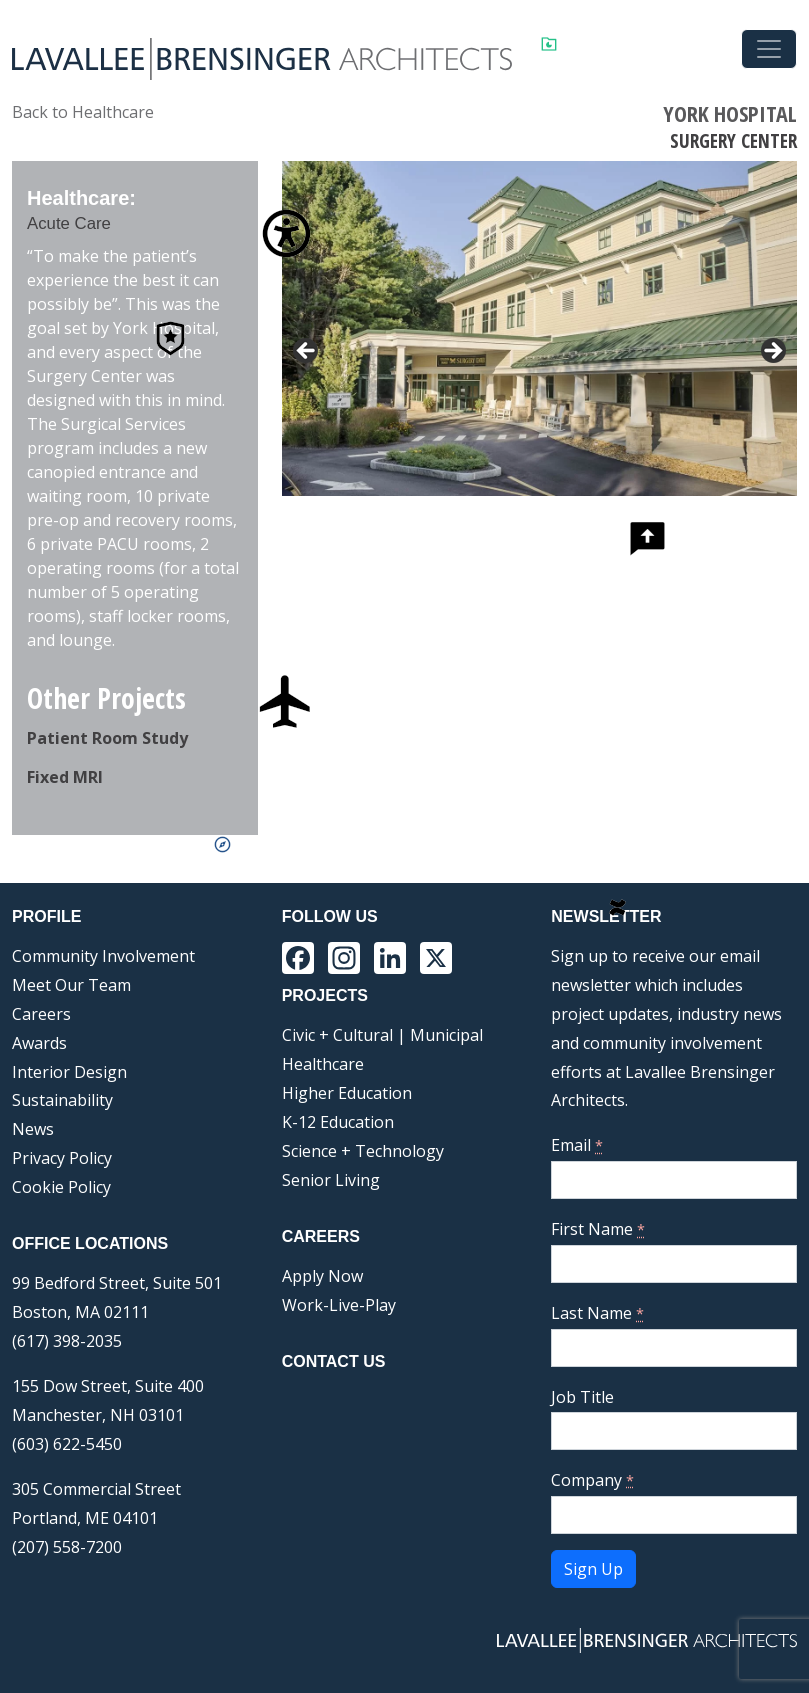  I want to click on indicates premium or verified security status, so click(170, 338).